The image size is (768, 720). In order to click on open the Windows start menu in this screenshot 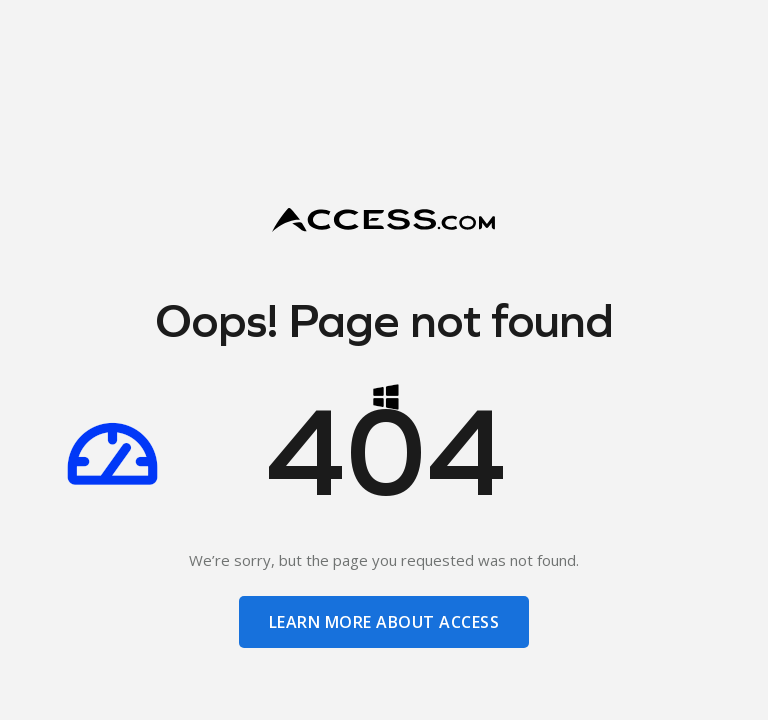, I will do `click(387, 397)`.